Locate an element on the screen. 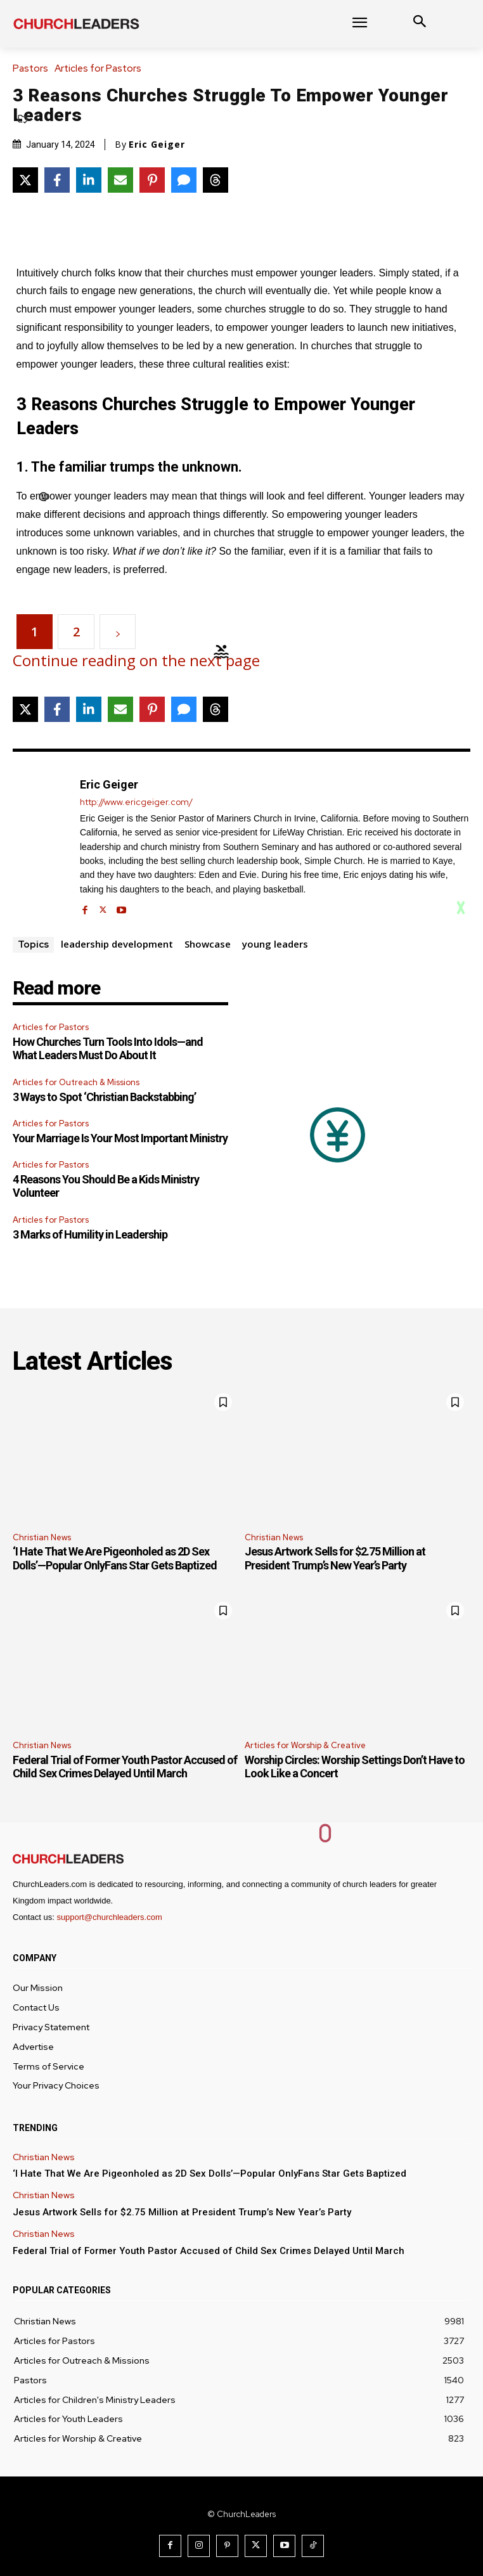 Image resolution: width=483 pixels, height=2576 pixels. set exposure compensation to zero is located at coordinates (325, 1833).